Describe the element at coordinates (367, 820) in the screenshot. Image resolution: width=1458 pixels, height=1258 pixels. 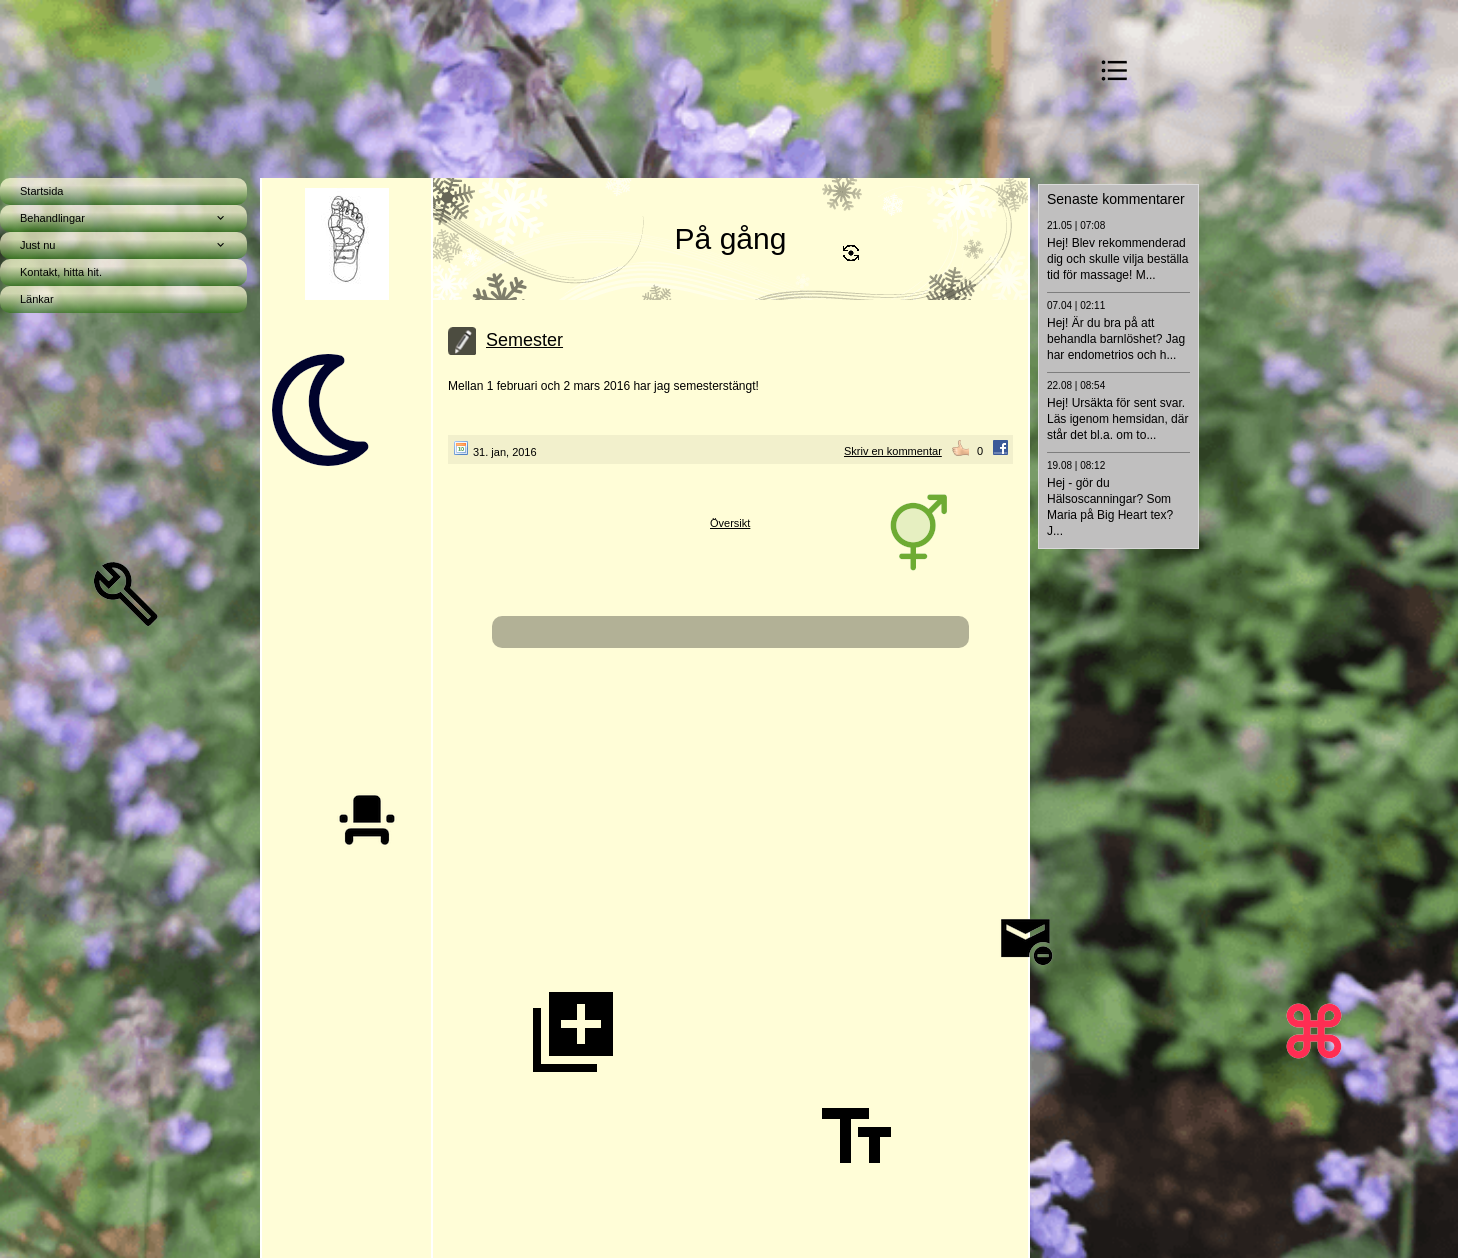
I see `reserve a seat for an event` at that location.